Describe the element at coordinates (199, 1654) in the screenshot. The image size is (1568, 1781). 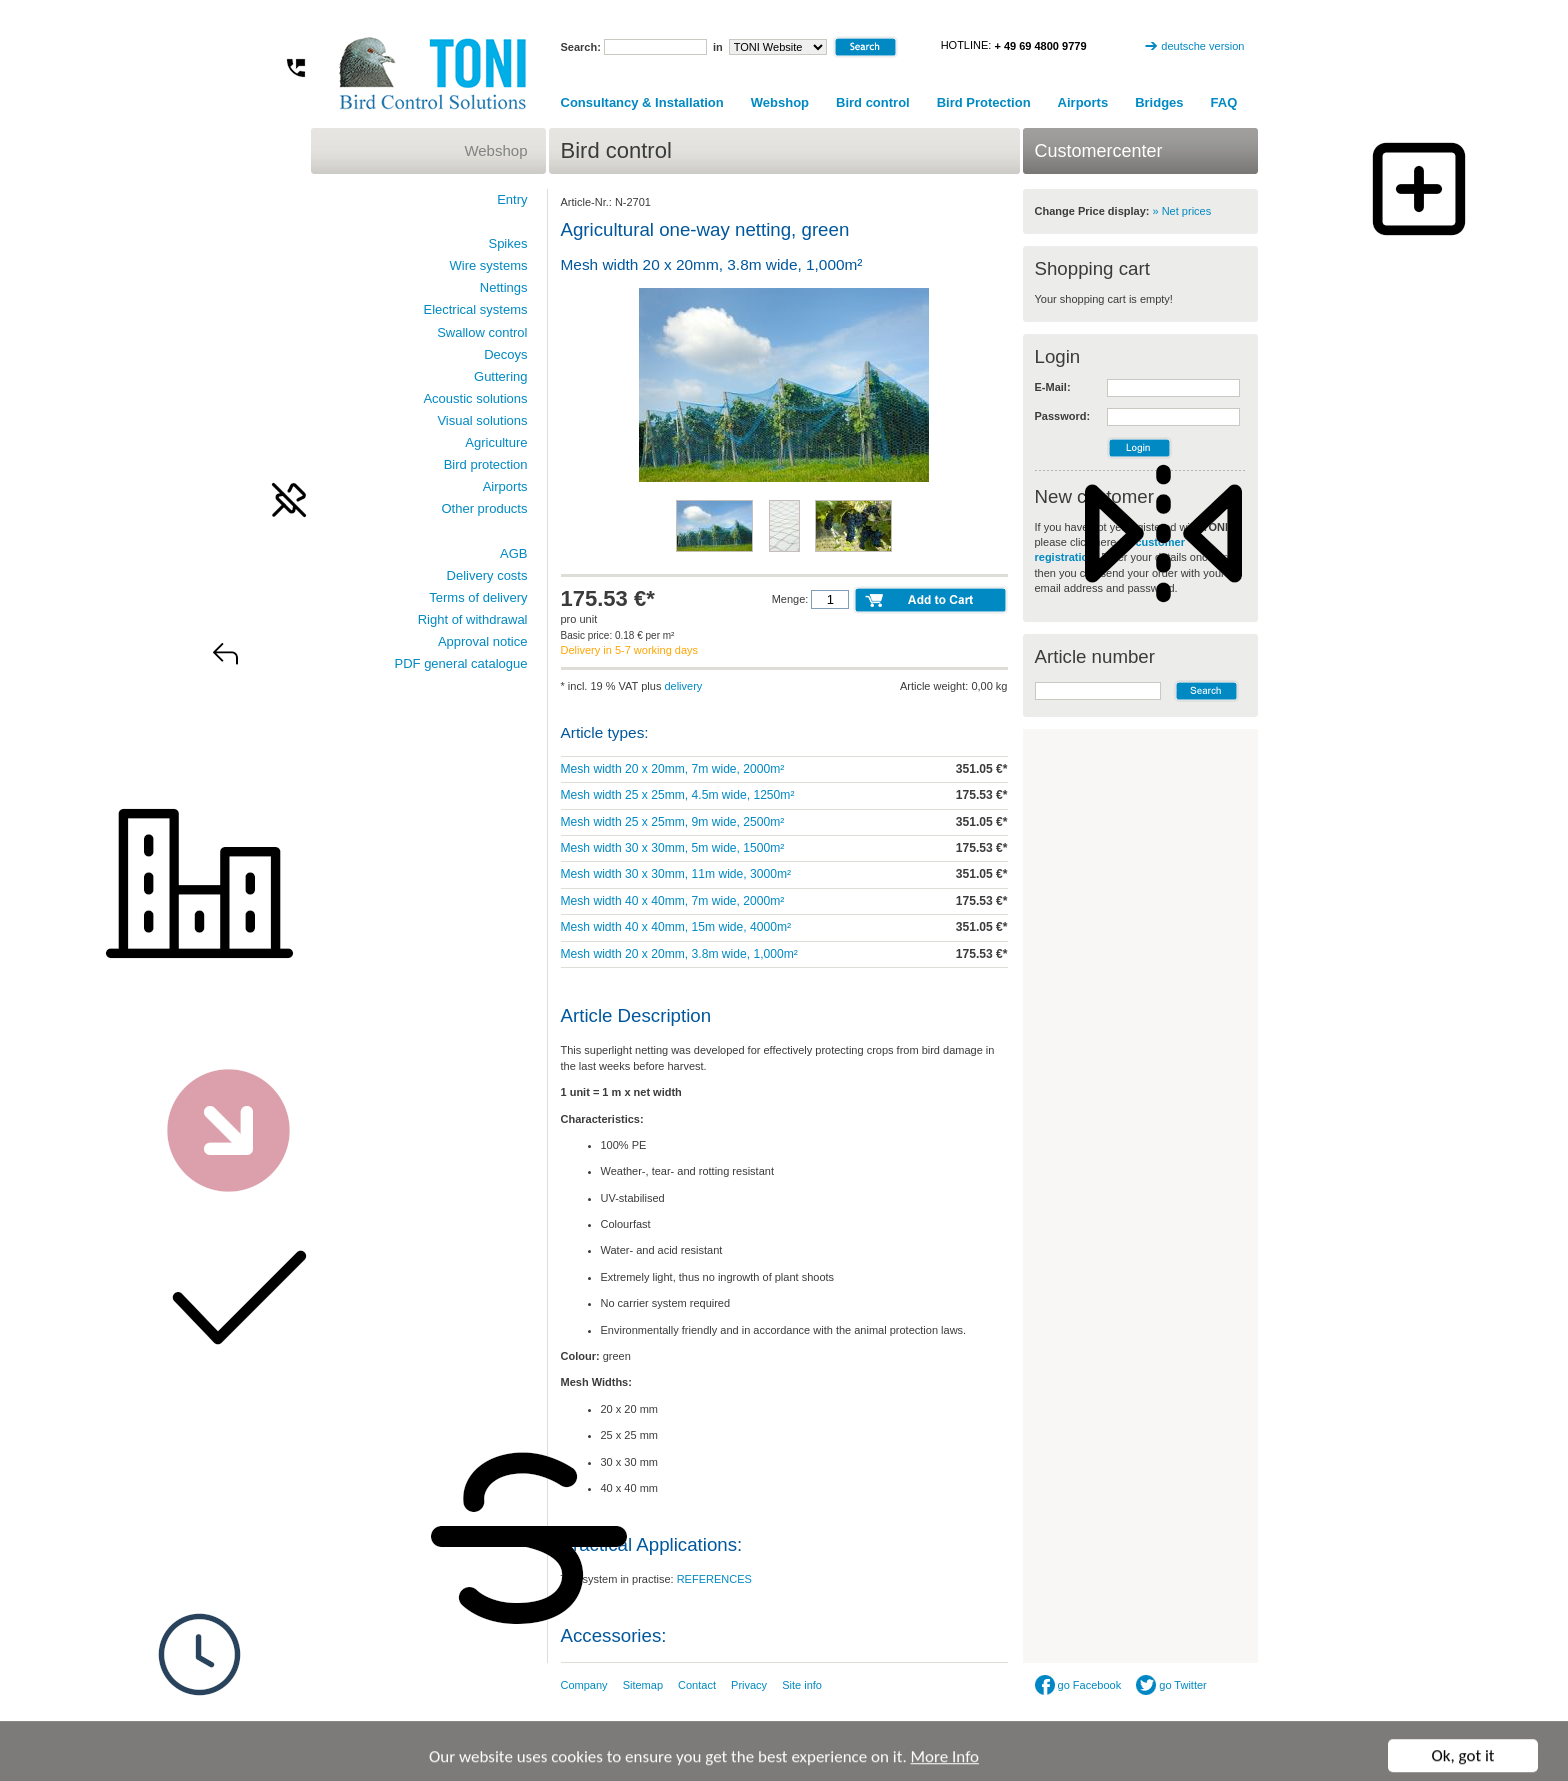
I see `view time or timestamp information` at that location.